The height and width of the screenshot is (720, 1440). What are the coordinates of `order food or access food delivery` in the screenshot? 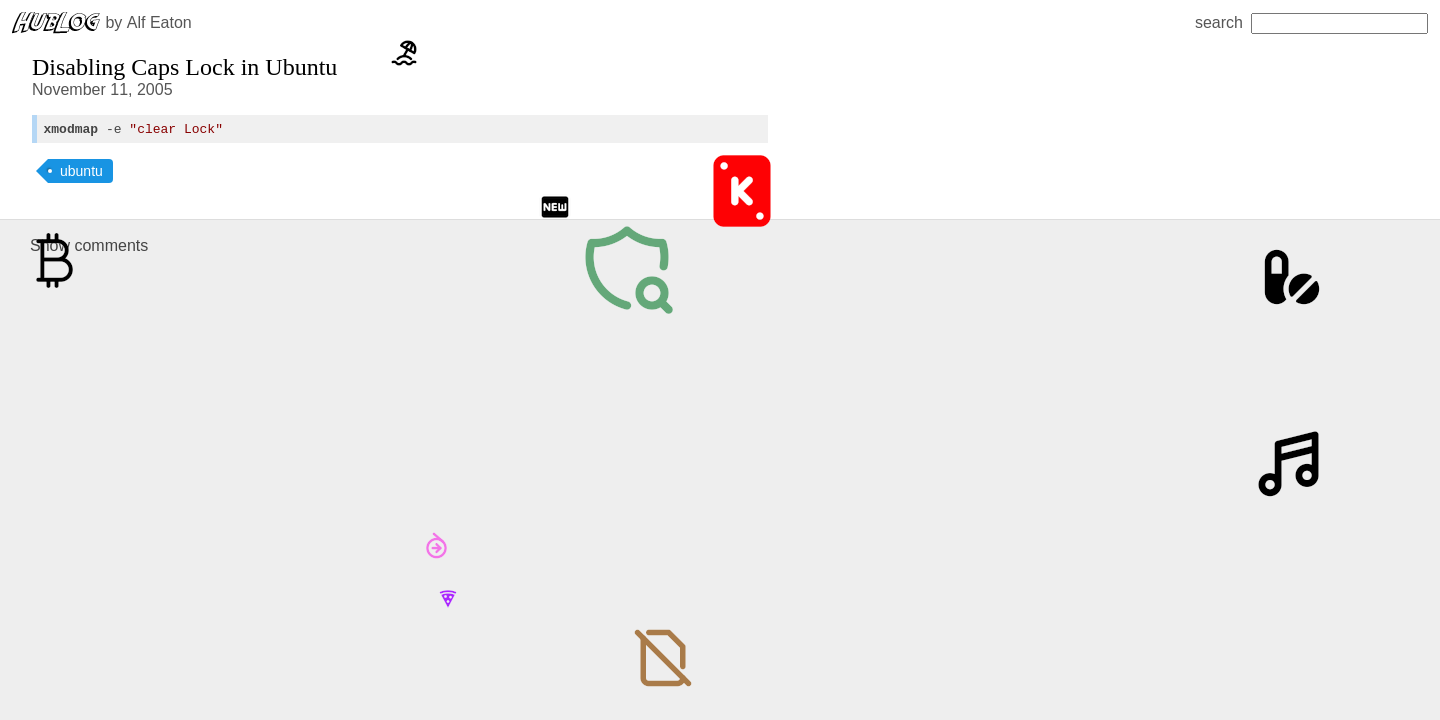 It's located at (448, 599).